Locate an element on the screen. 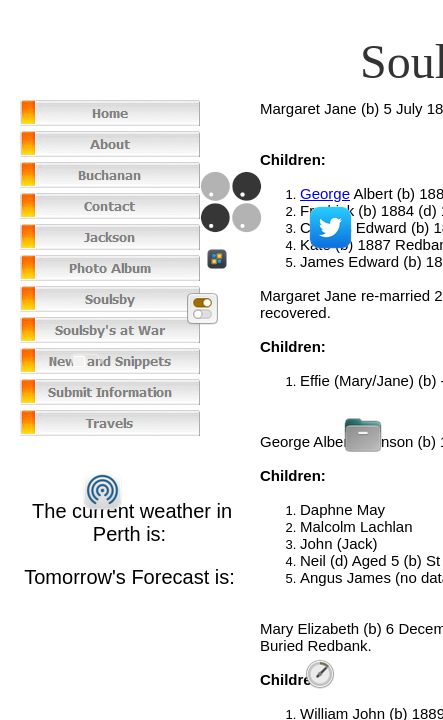  open tweetdeck app is located at coordinates (330, 227).